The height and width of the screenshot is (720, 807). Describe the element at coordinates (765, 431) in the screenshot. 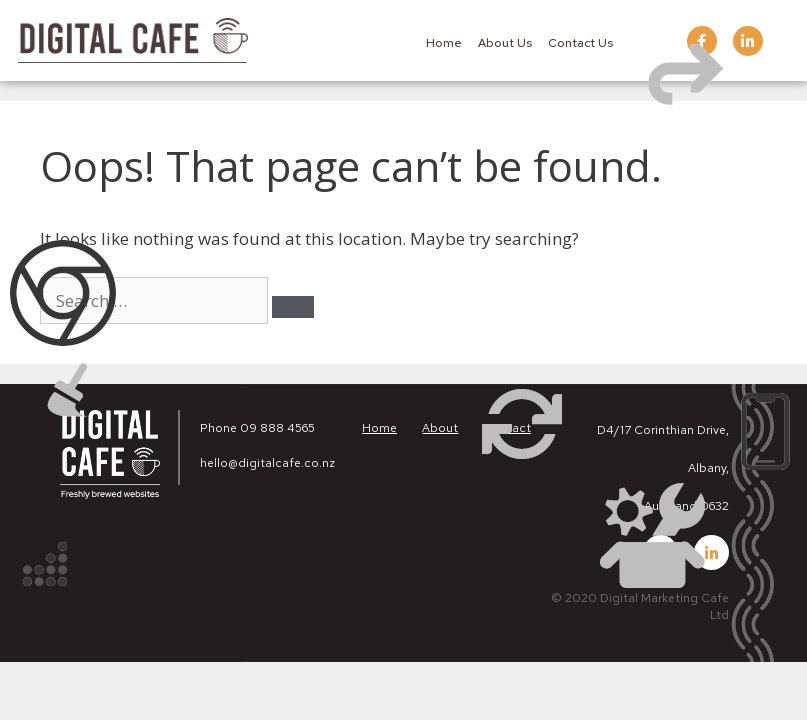

I see `indicates mobile device or smartphone` at that location.